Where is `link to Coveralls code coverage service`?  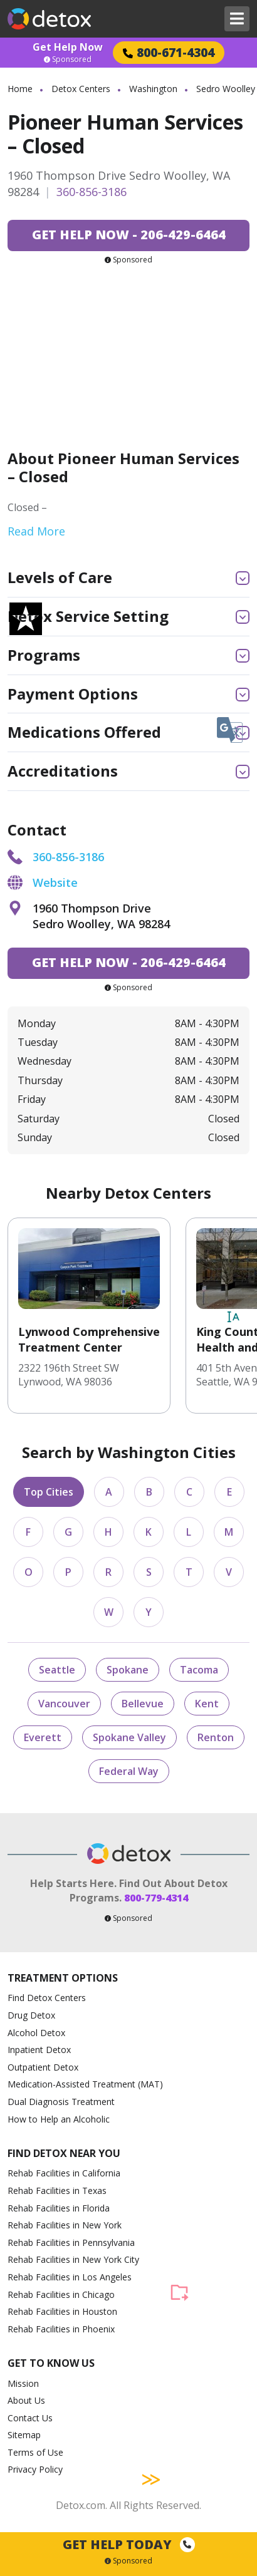 link to Coveralls code coverage service is located at coordinates (26, 619).